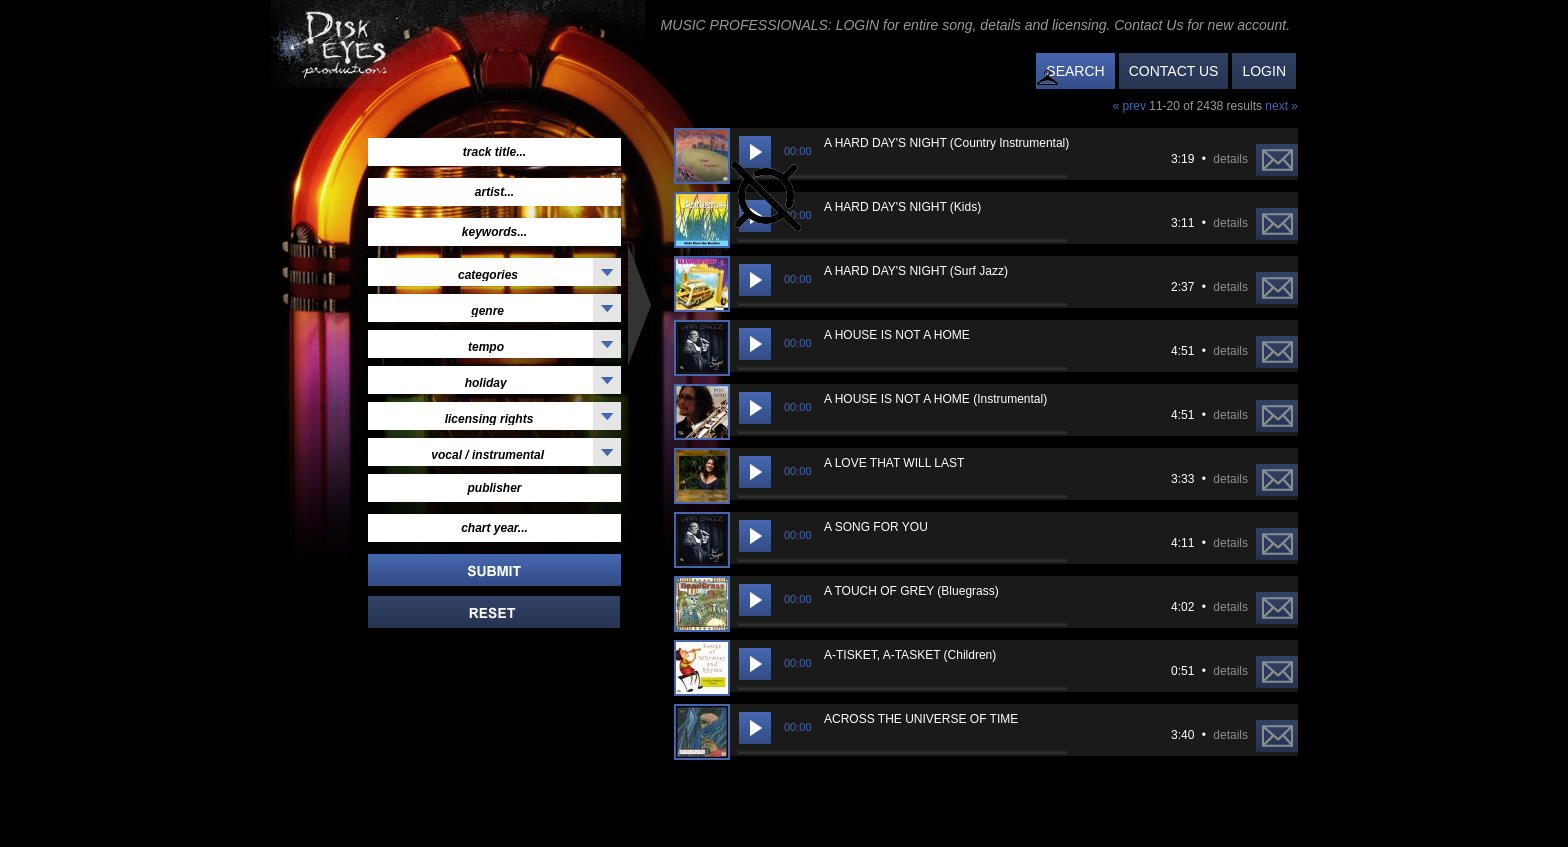 This screenshot has width=1568, height=847. I want to click on access wardrobe or clothing options, so click(1047, 78).